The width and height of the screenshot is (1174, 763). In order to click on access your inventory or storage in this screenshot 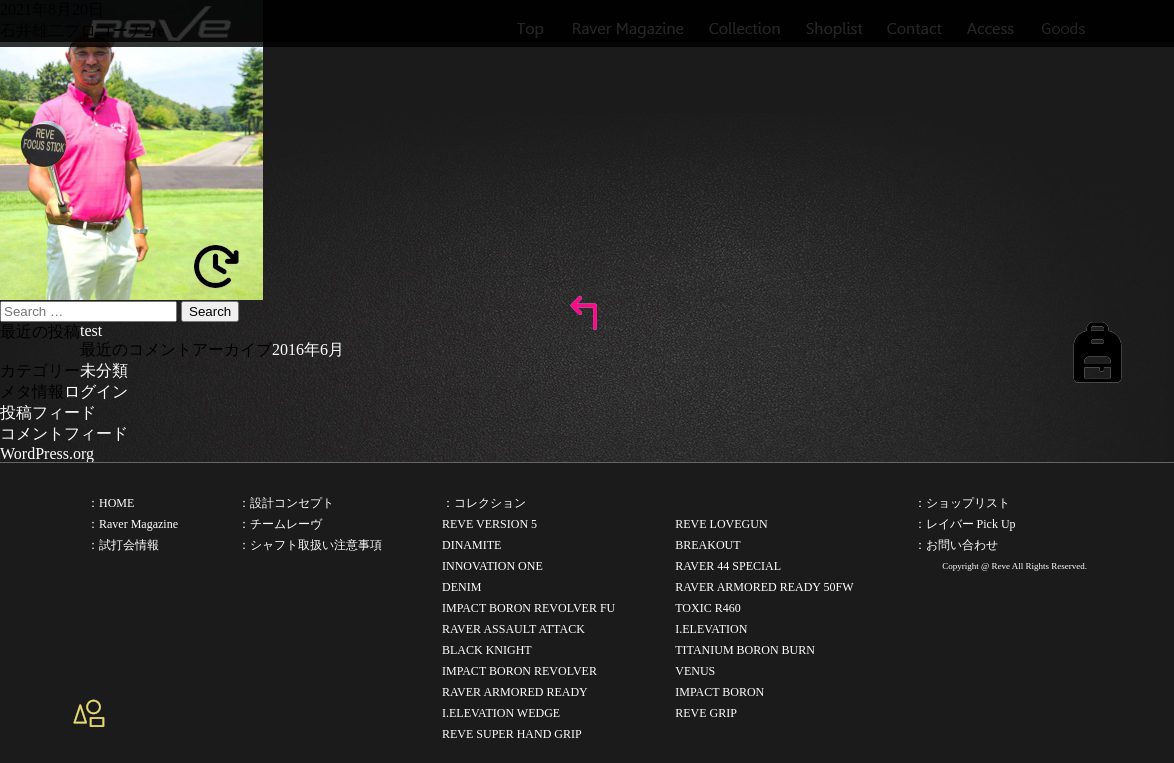, I will do `click(1097, 354)`.